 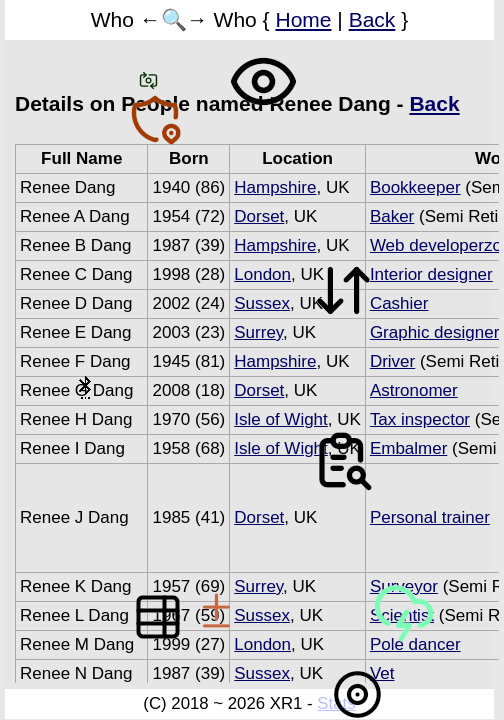 What do you see at coordinates (155, 119) in the screenshot?
I see `set a secure location or safe zone` at bounding box center [155, 119].